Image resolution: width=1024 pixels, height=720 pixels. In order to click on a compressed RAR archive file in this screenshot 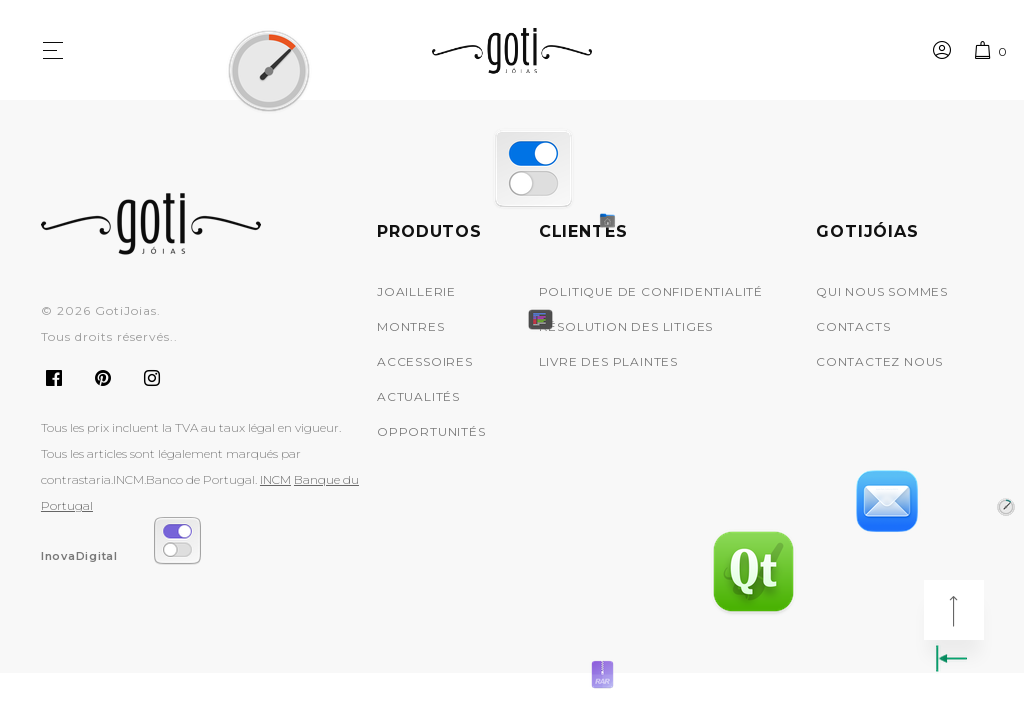, I will do `click(602, 674)`.